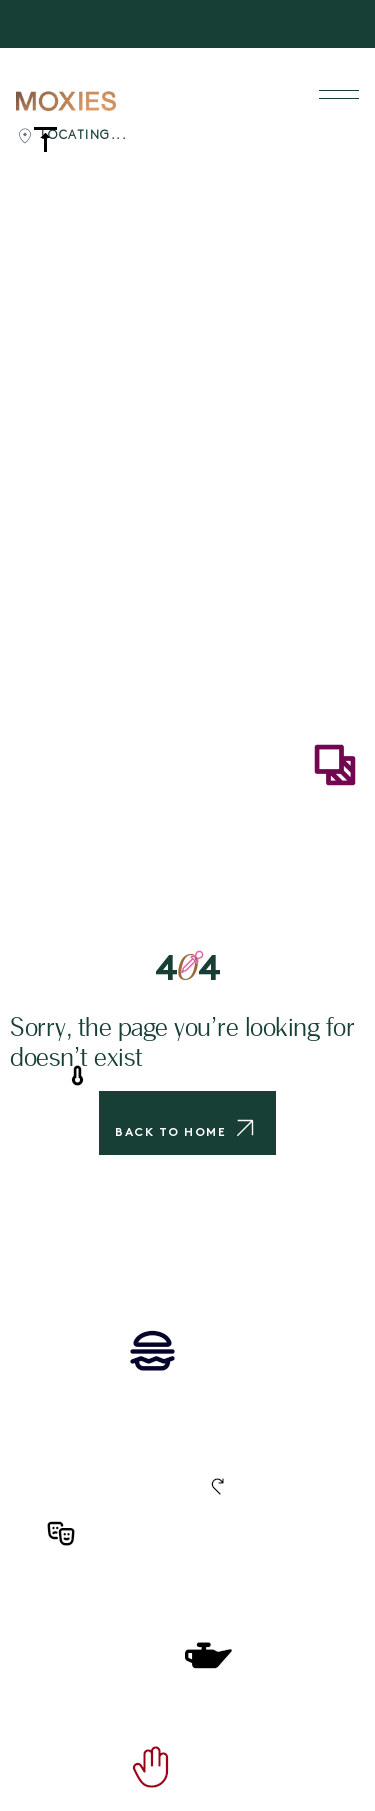  I want to click on remove selected layer or element, so click(335, 765).